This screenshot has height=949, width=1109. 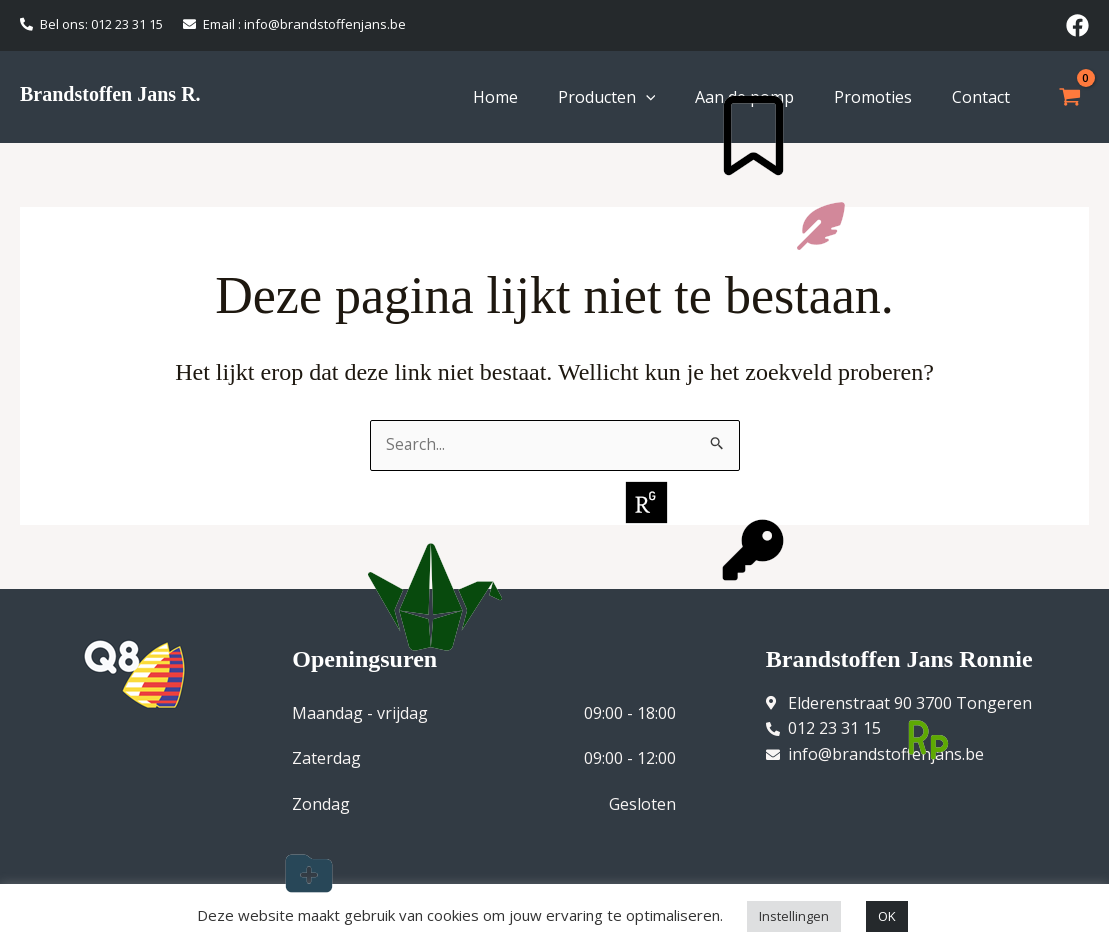 I want to click on compose a new message or note, so click(x=820, y=226).